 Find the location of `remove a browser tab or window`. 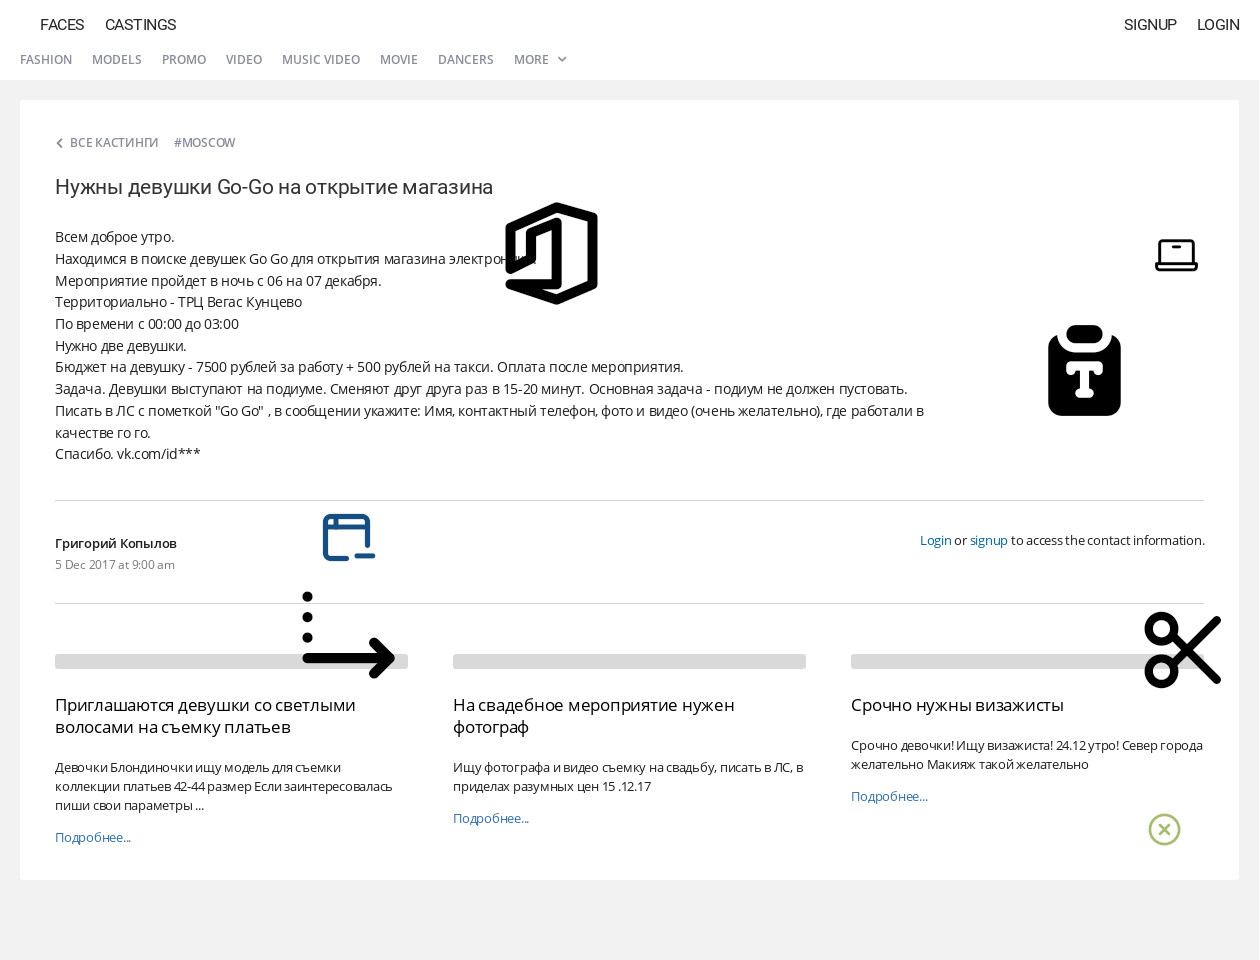

remove a browser tab or window is located at coordinates (346, 537).